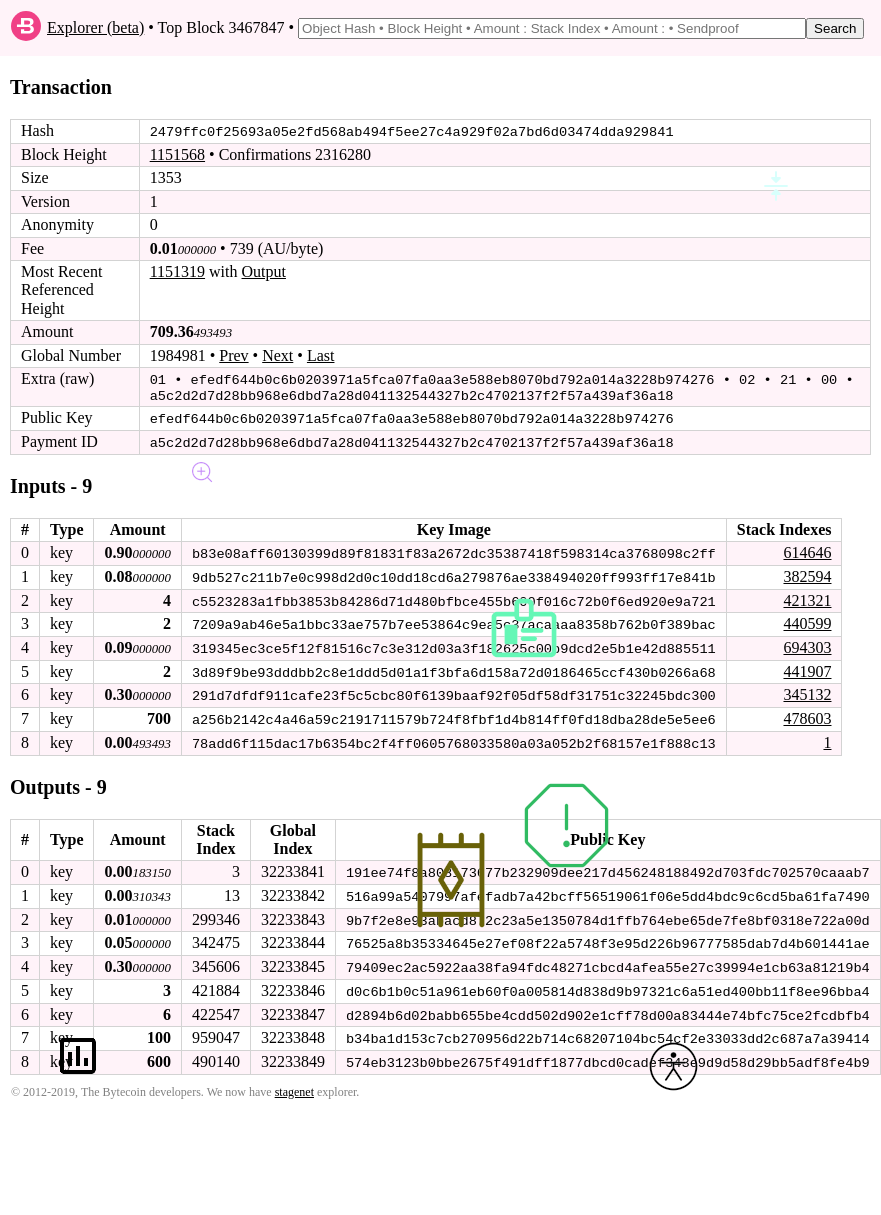 The width and height of the screenshot is (881, 1215). What do you see at coordinates (776, 186) in the screenshot?
I see `collapse content vertically` at bounding box center [776, 186].